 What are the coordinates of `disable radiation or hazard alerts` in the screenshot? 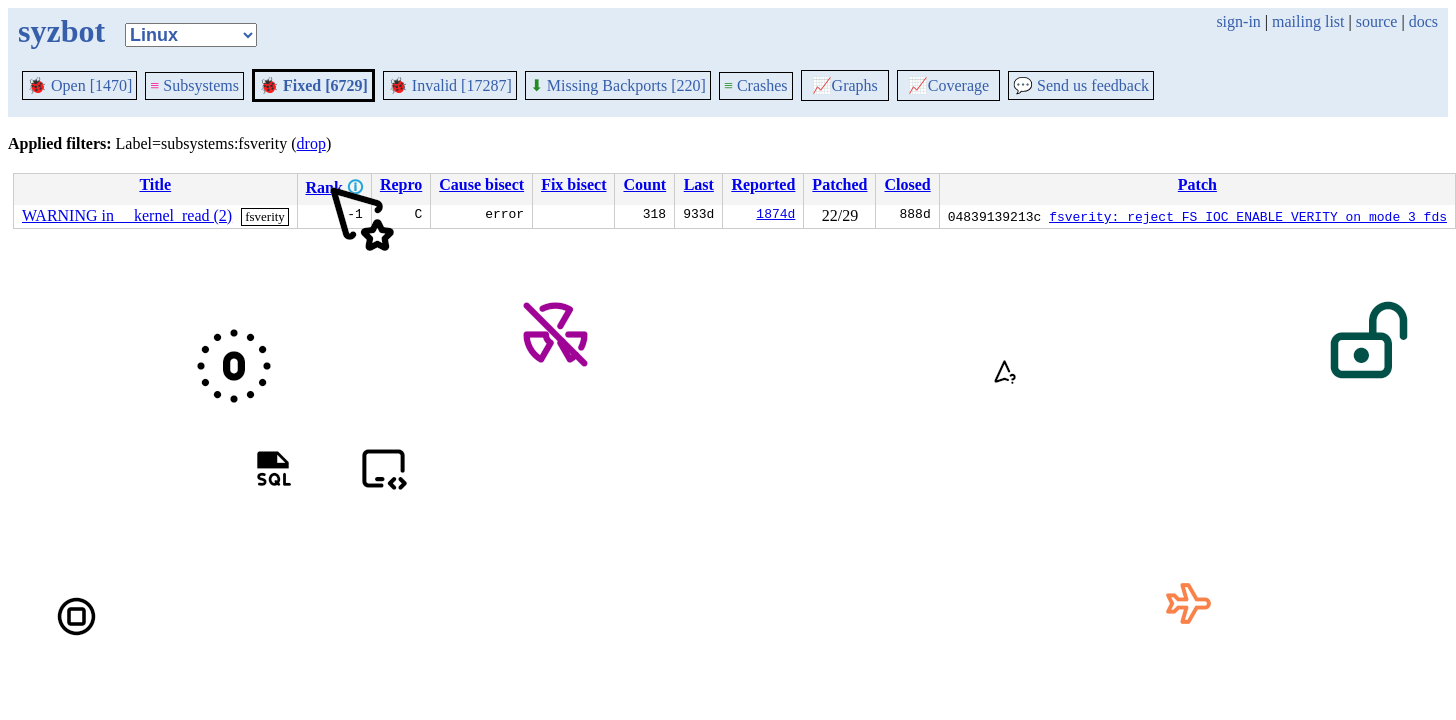 It's located at (555, 334).